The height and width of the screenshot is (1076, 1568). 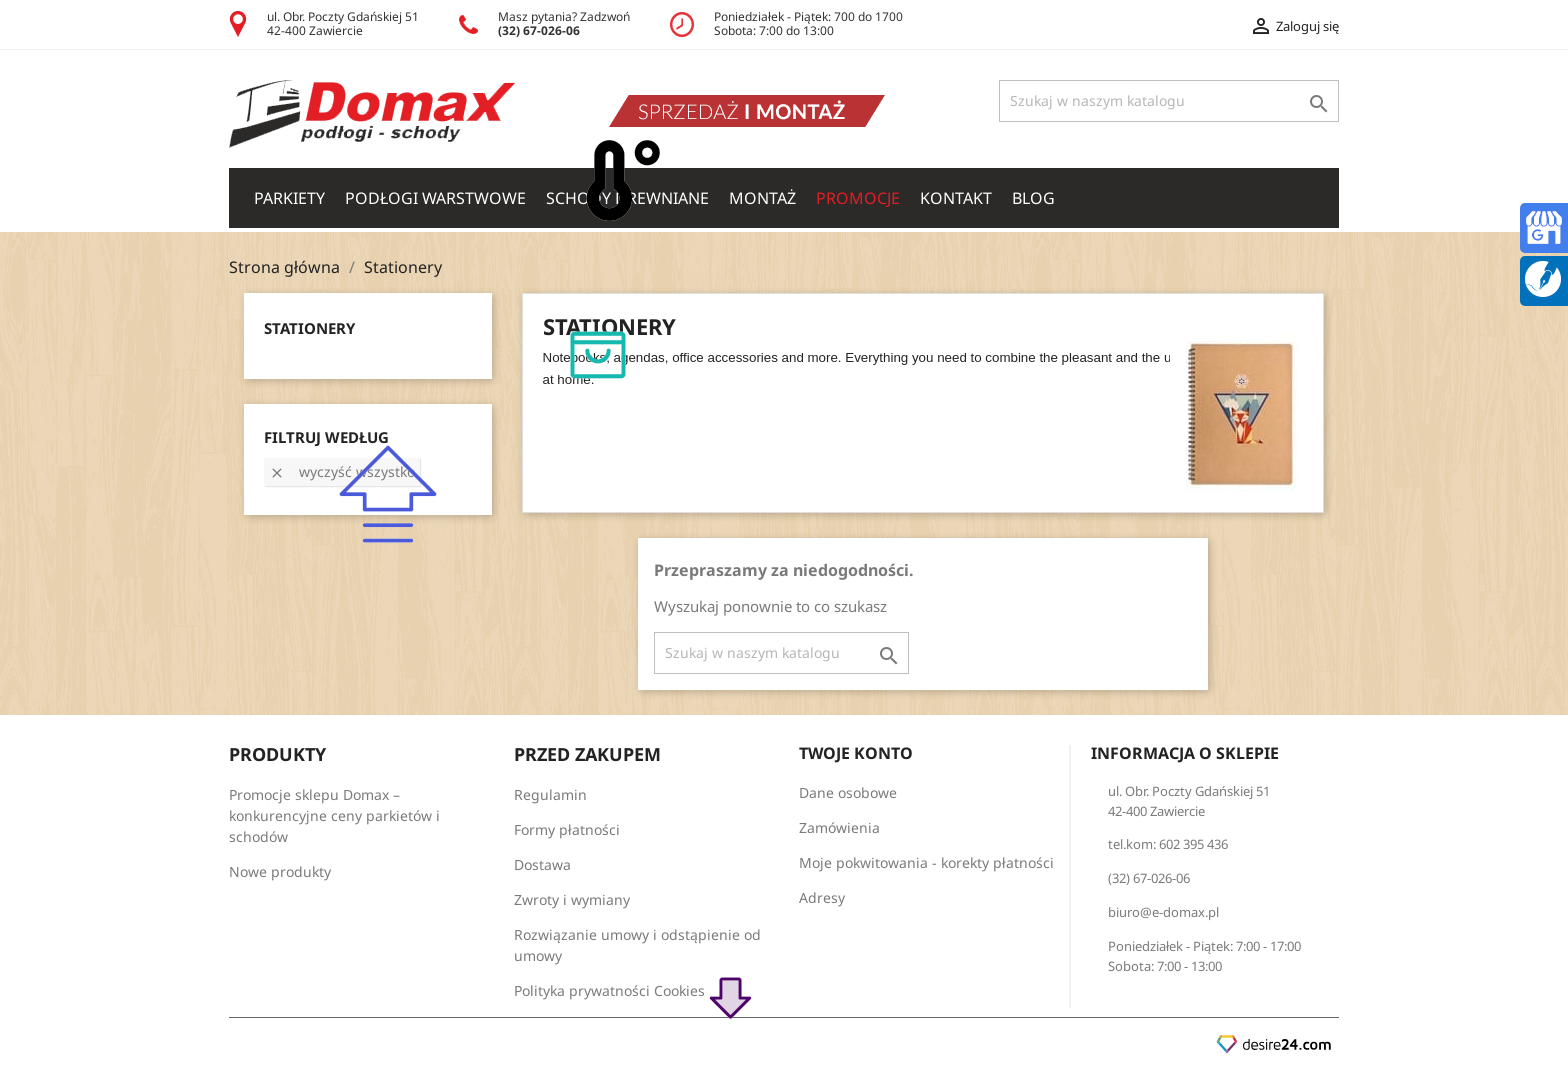 I want to click on view your shopping bag, so click(x=598, y=355).